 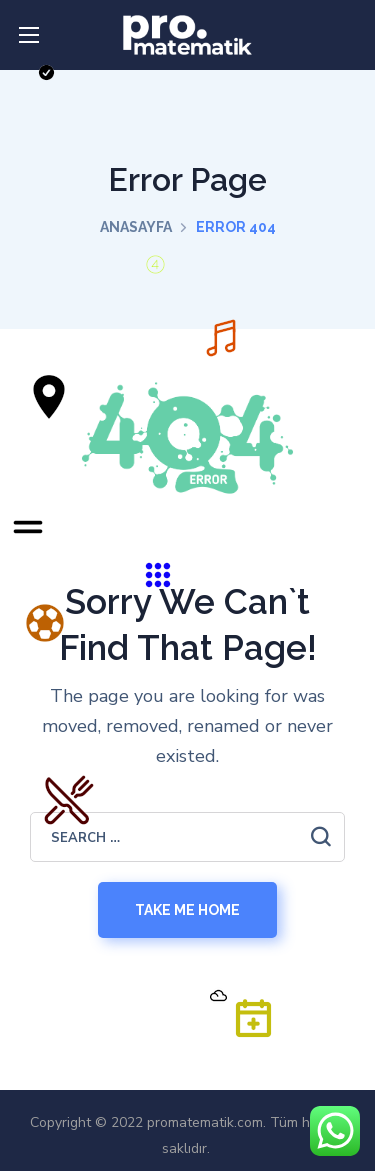 I want to click on indicates successful completion of an action, so click(x=46, y=72).